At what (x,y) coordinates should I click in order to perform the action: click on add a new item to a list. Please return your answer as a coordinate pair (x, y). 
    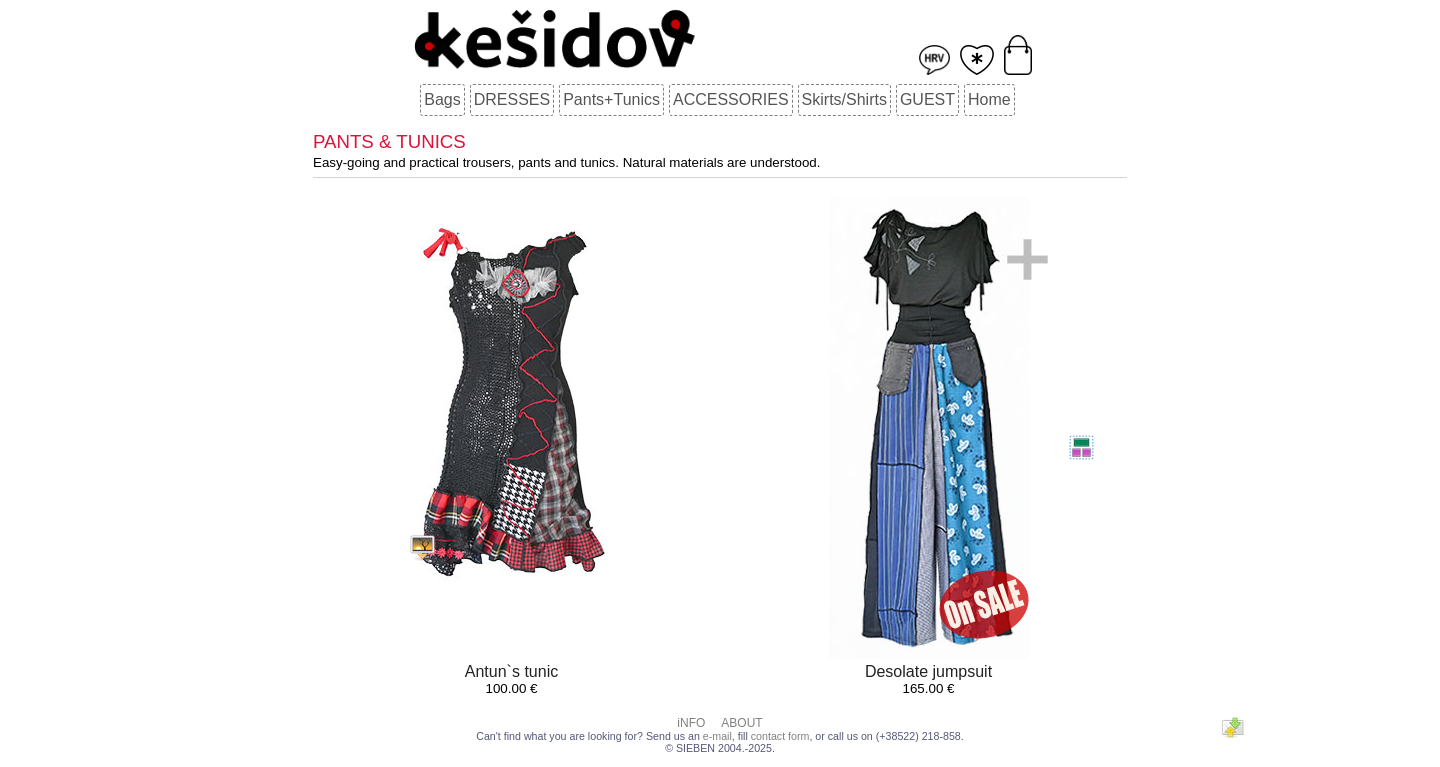
    Looking at the image, I should click on (1027, 259).